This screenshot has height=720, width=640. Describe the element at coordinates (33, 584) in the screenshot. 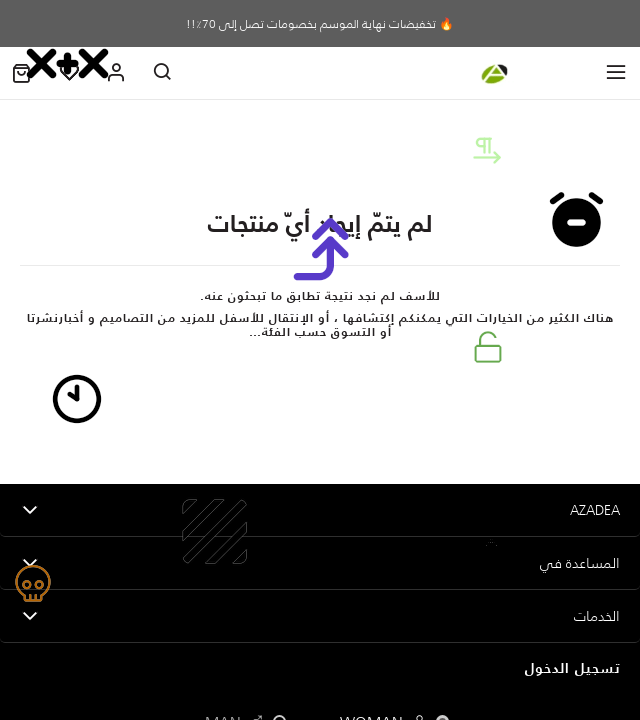

I see `indicates dangerous or harmful content` at that location.